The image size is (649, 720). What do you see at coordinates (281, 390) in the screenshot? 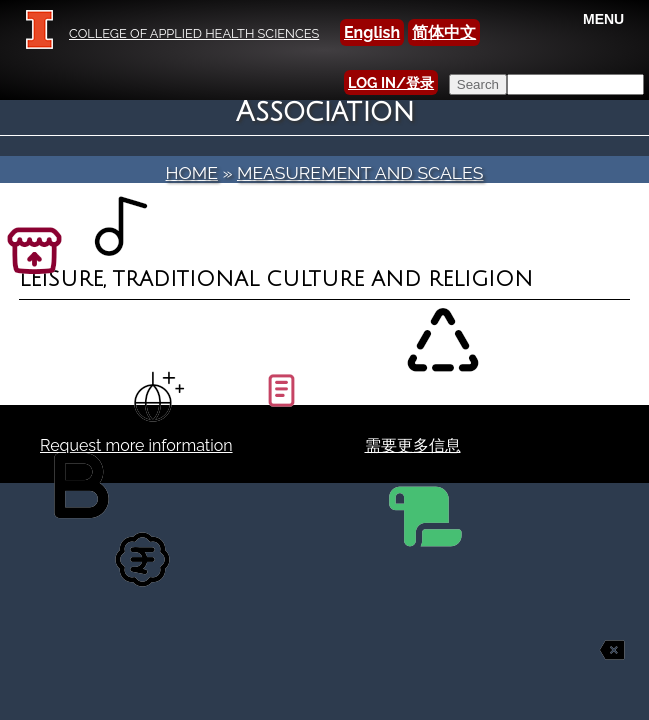
I see `view your notes` at bounding box center [281, 390].